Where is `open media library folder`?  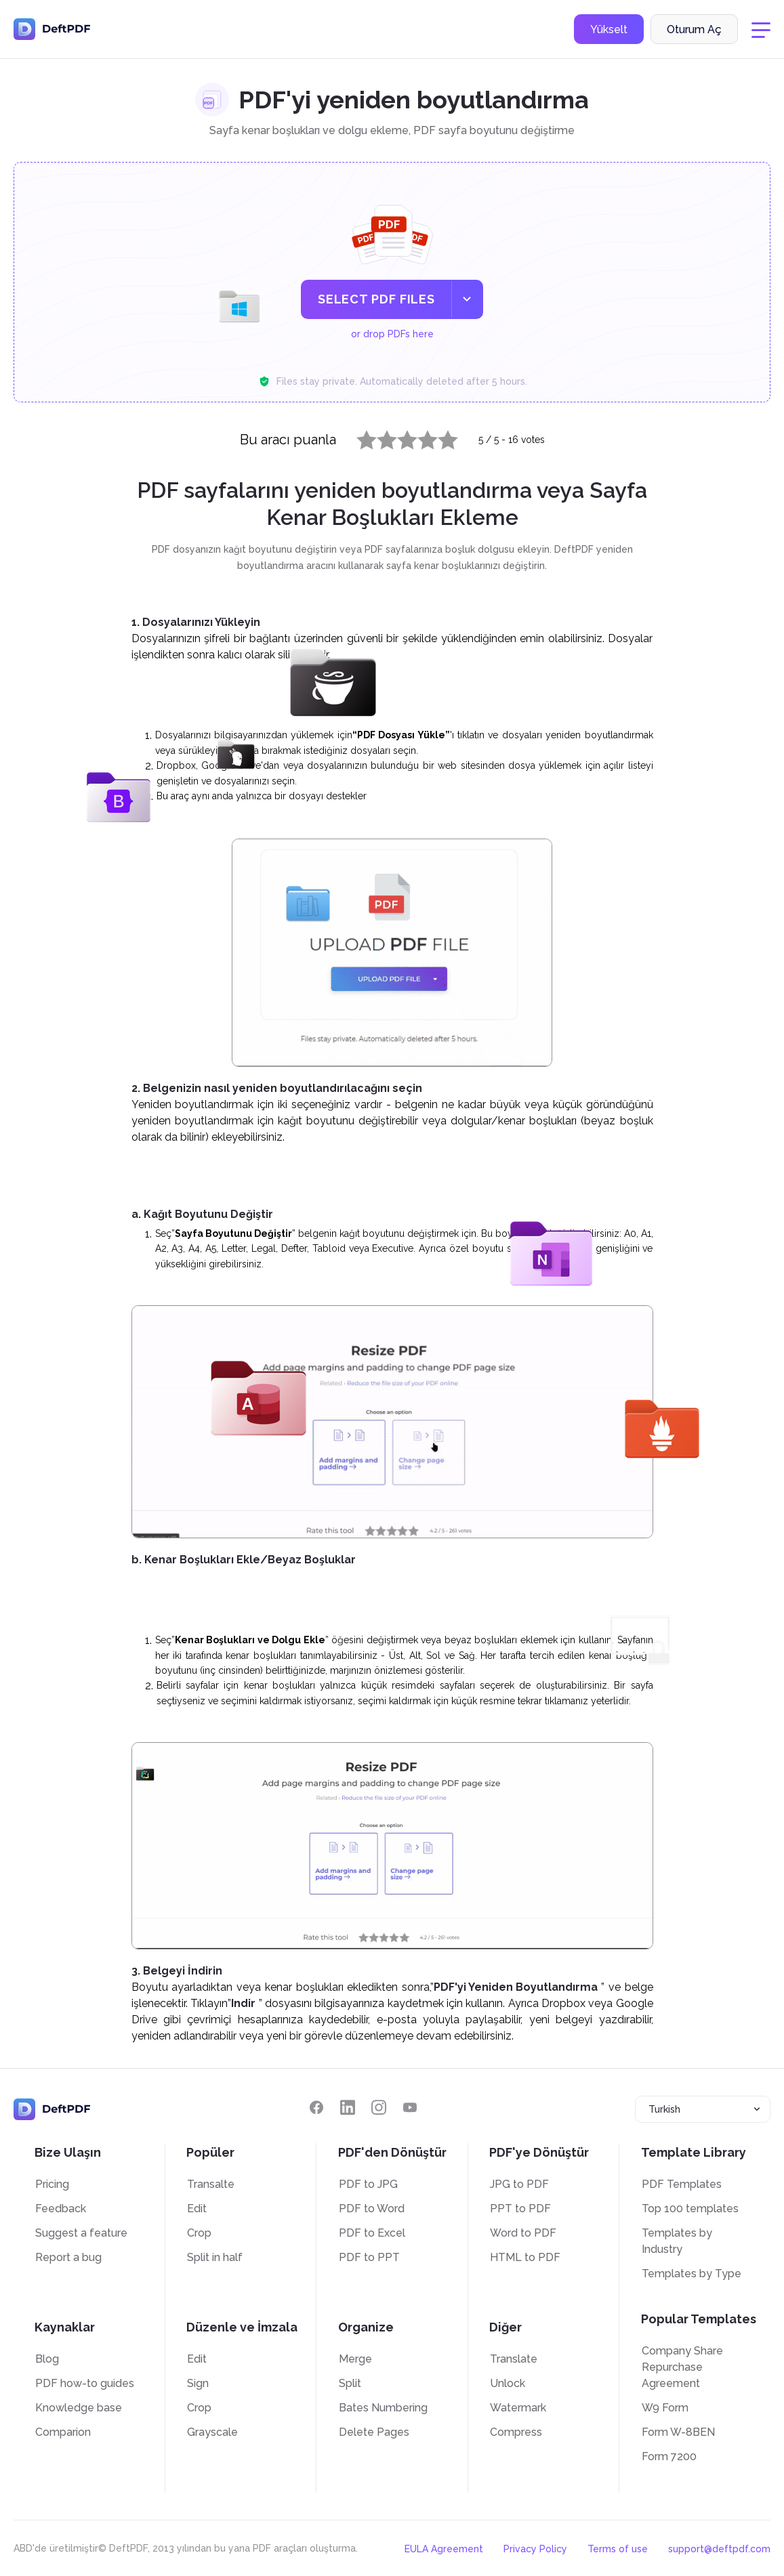
open media library folder is located at coordinates (308, 903).